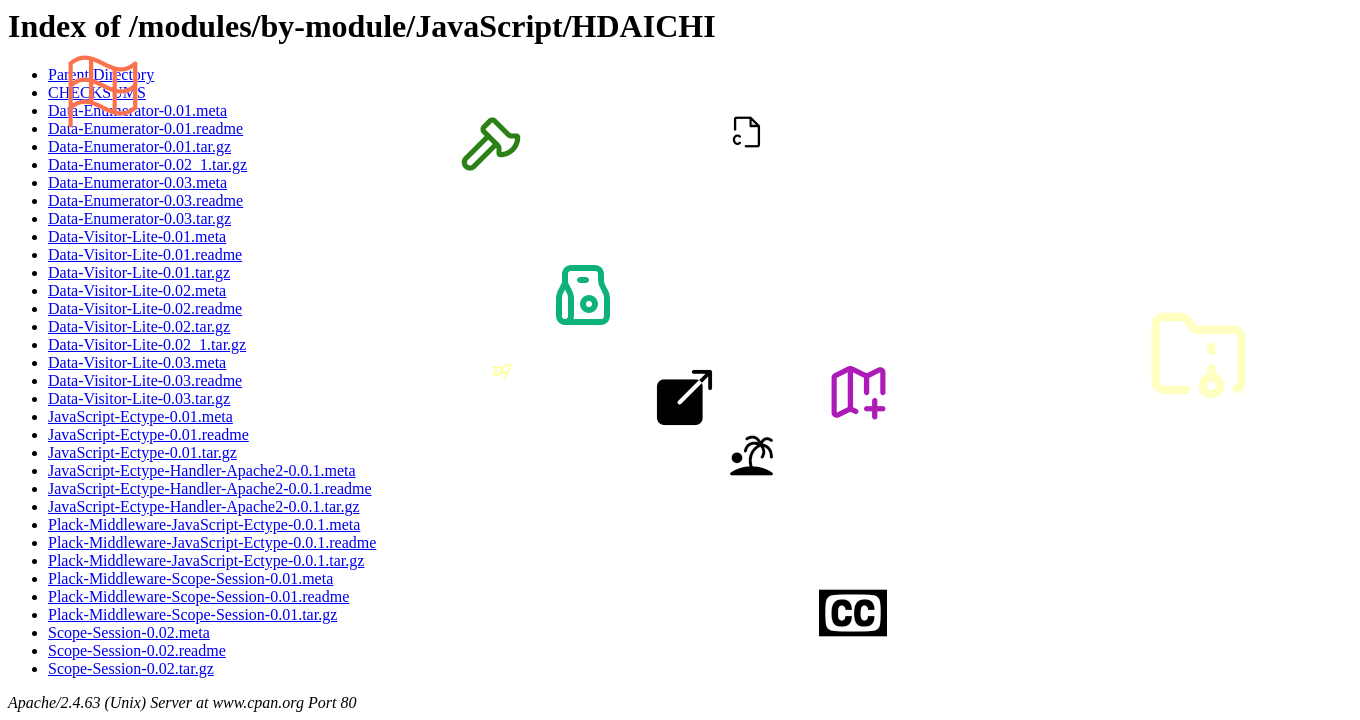  What do you see at coordinates (502, 372) in the screenshot?
I see `flag or bookmark an item` at bounding box center [502, 372].